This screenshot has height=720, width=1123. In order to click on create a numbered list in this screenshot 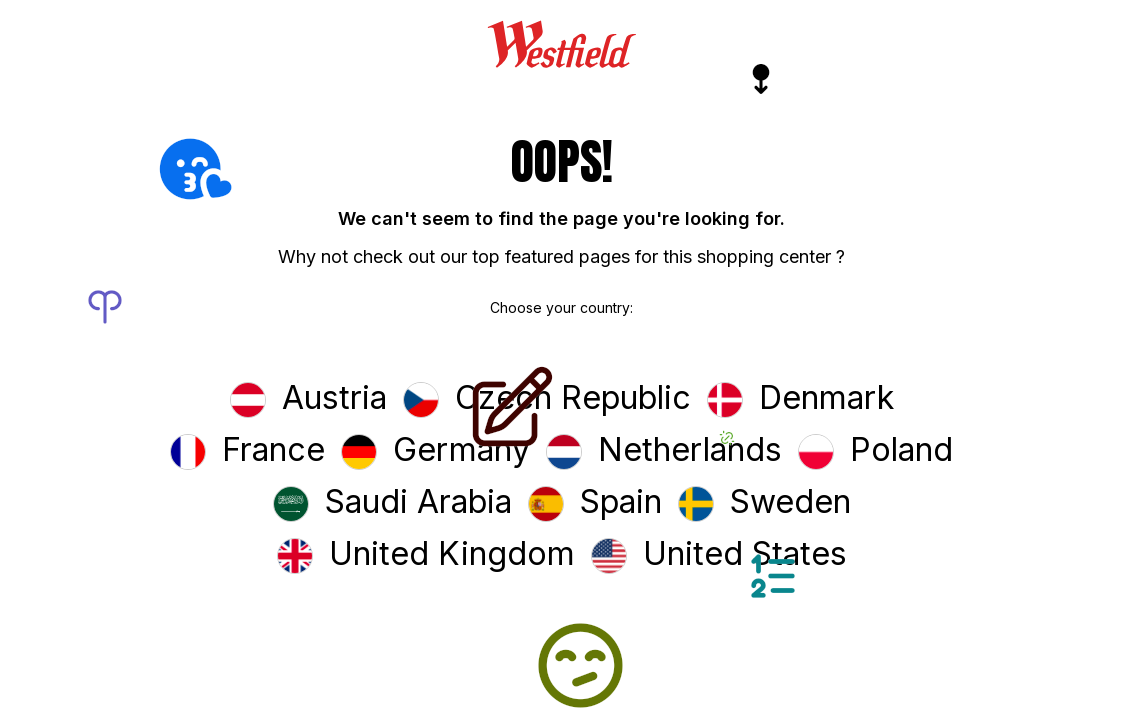, I will do `click(773, 576)`.